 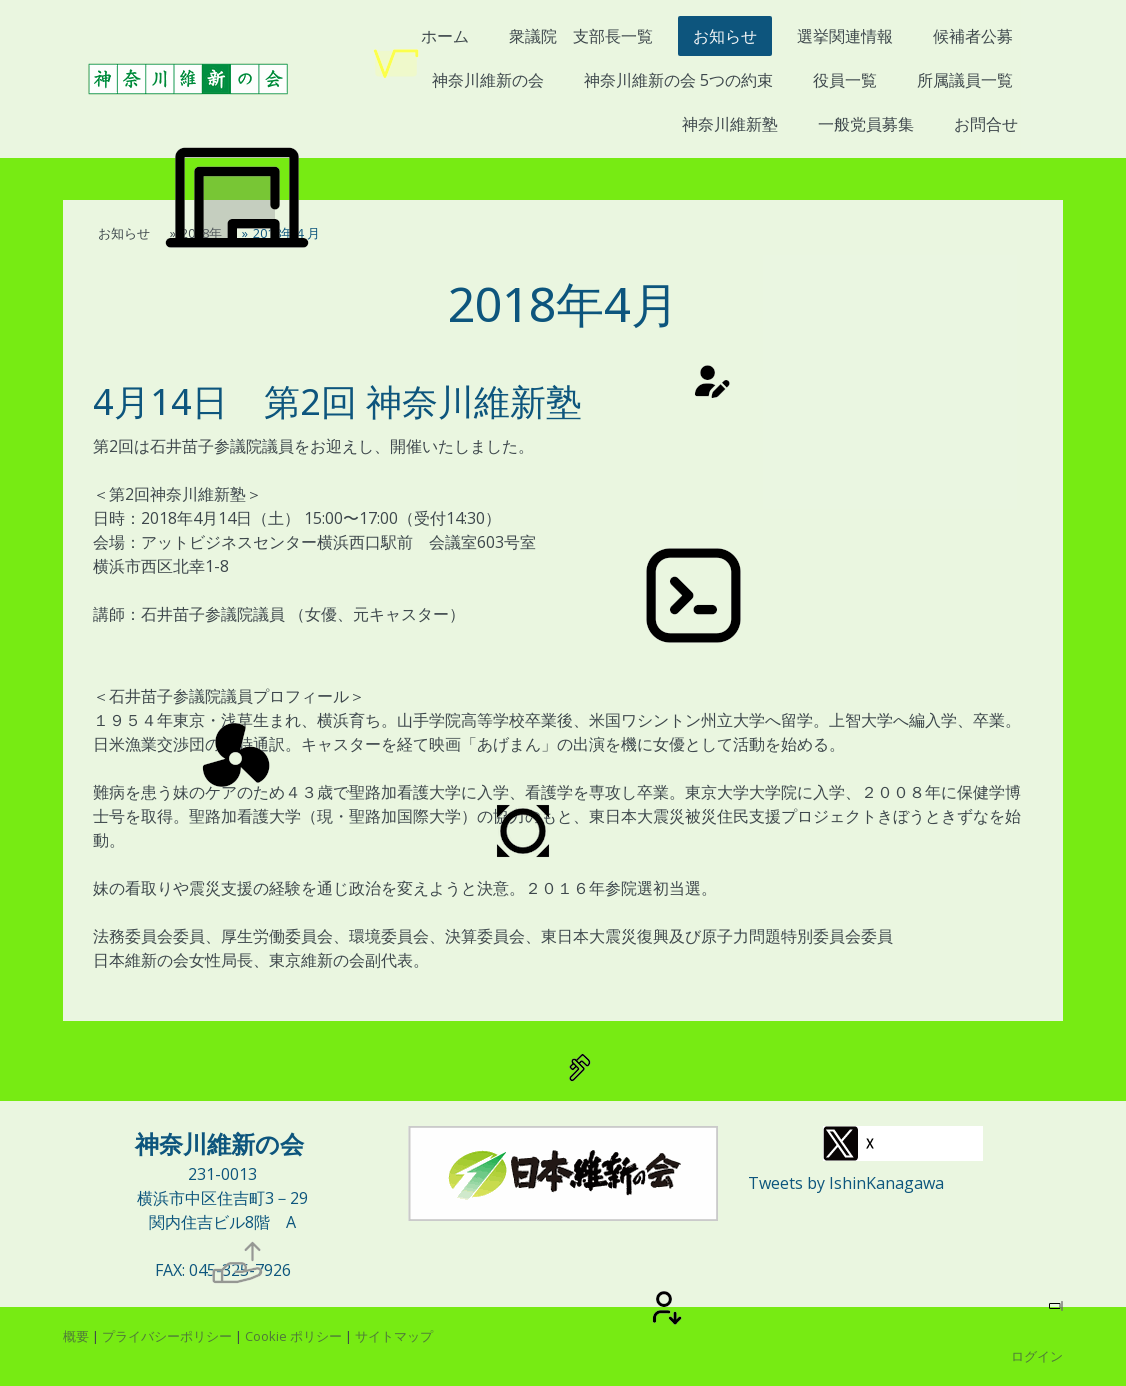 What do you see at coordinates (235, 758) in the screenshot?
I see `adjust fan or ventilation settings` at bounding box center [235, 758].